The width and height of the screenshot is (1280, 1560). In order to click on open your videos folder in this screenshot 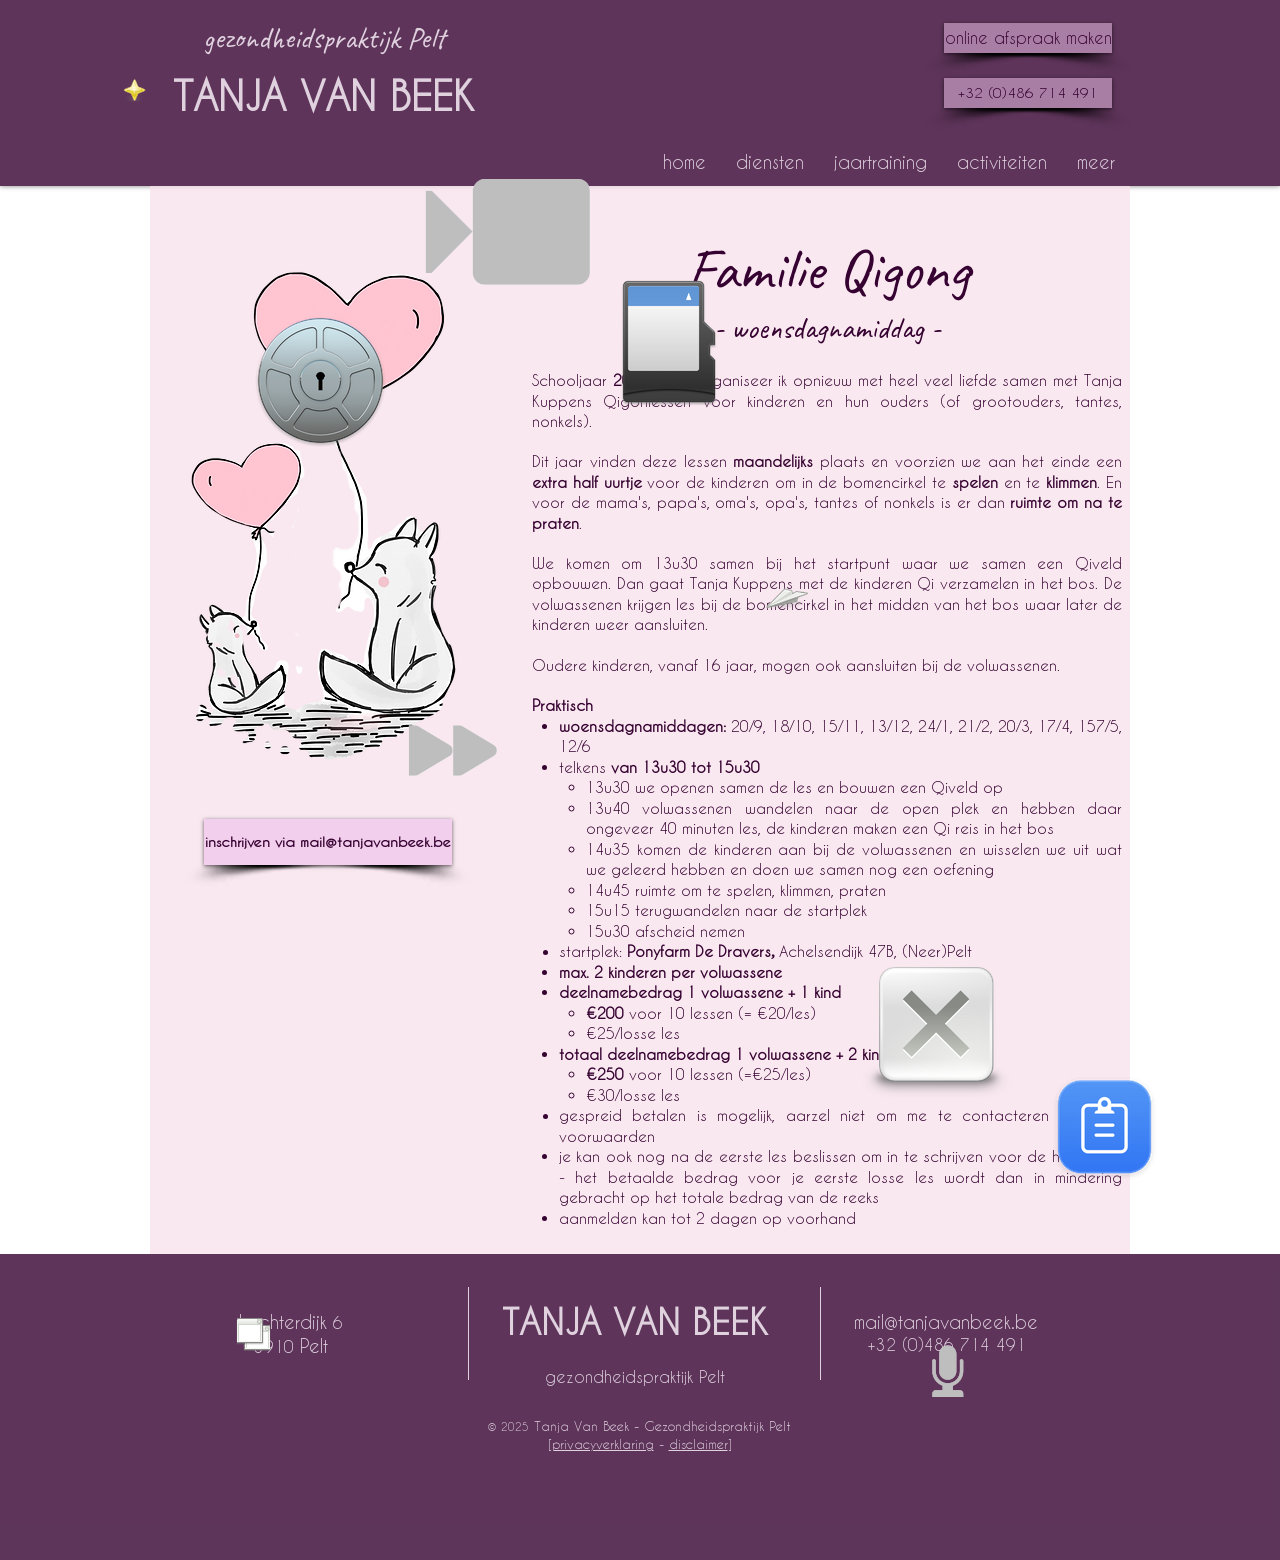, I will do `click(508, 226)`.